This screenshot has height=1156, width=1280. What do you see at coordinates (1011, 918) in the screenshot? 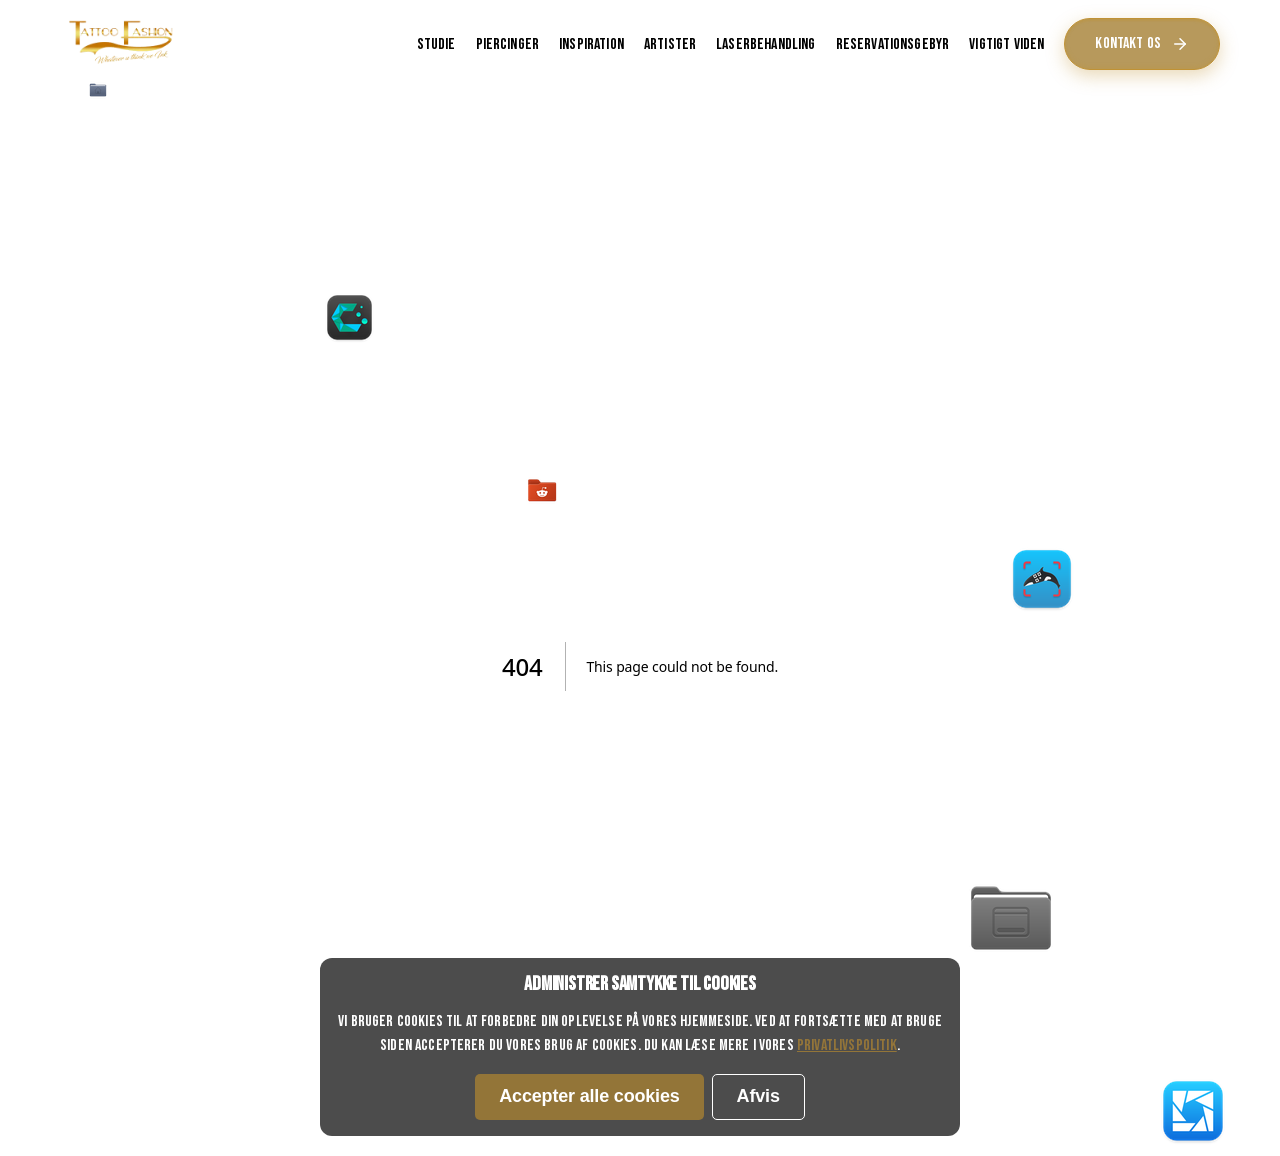
I see `open desktop folder` at bounding box center [1011, 918].